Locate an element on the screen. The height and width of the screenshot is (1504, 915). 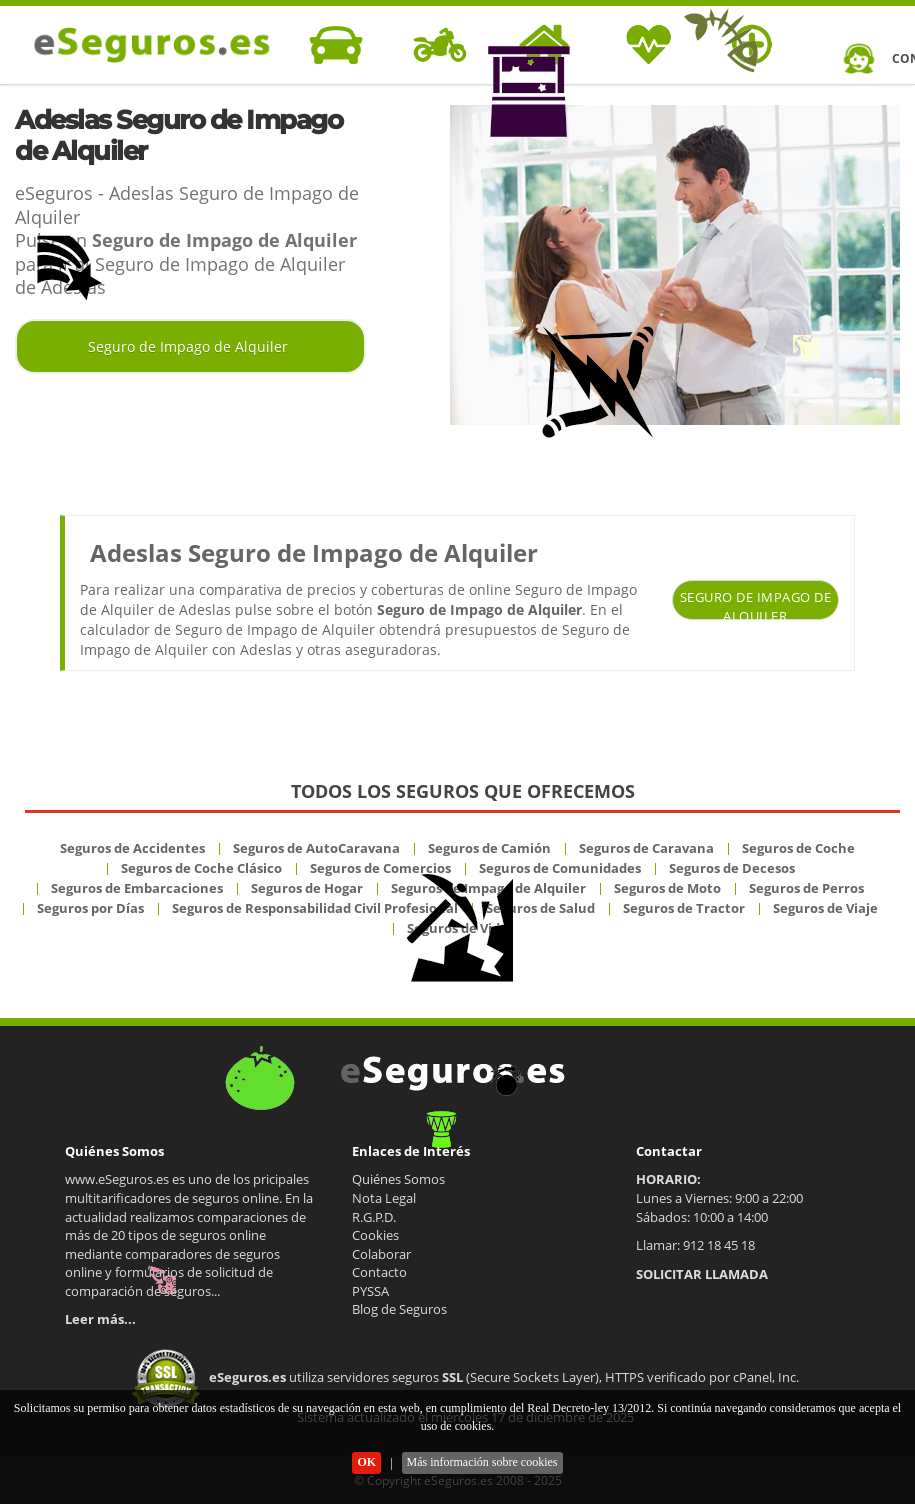
activate a bomb or explosive item in-game is located at coordinates (505, 1080).